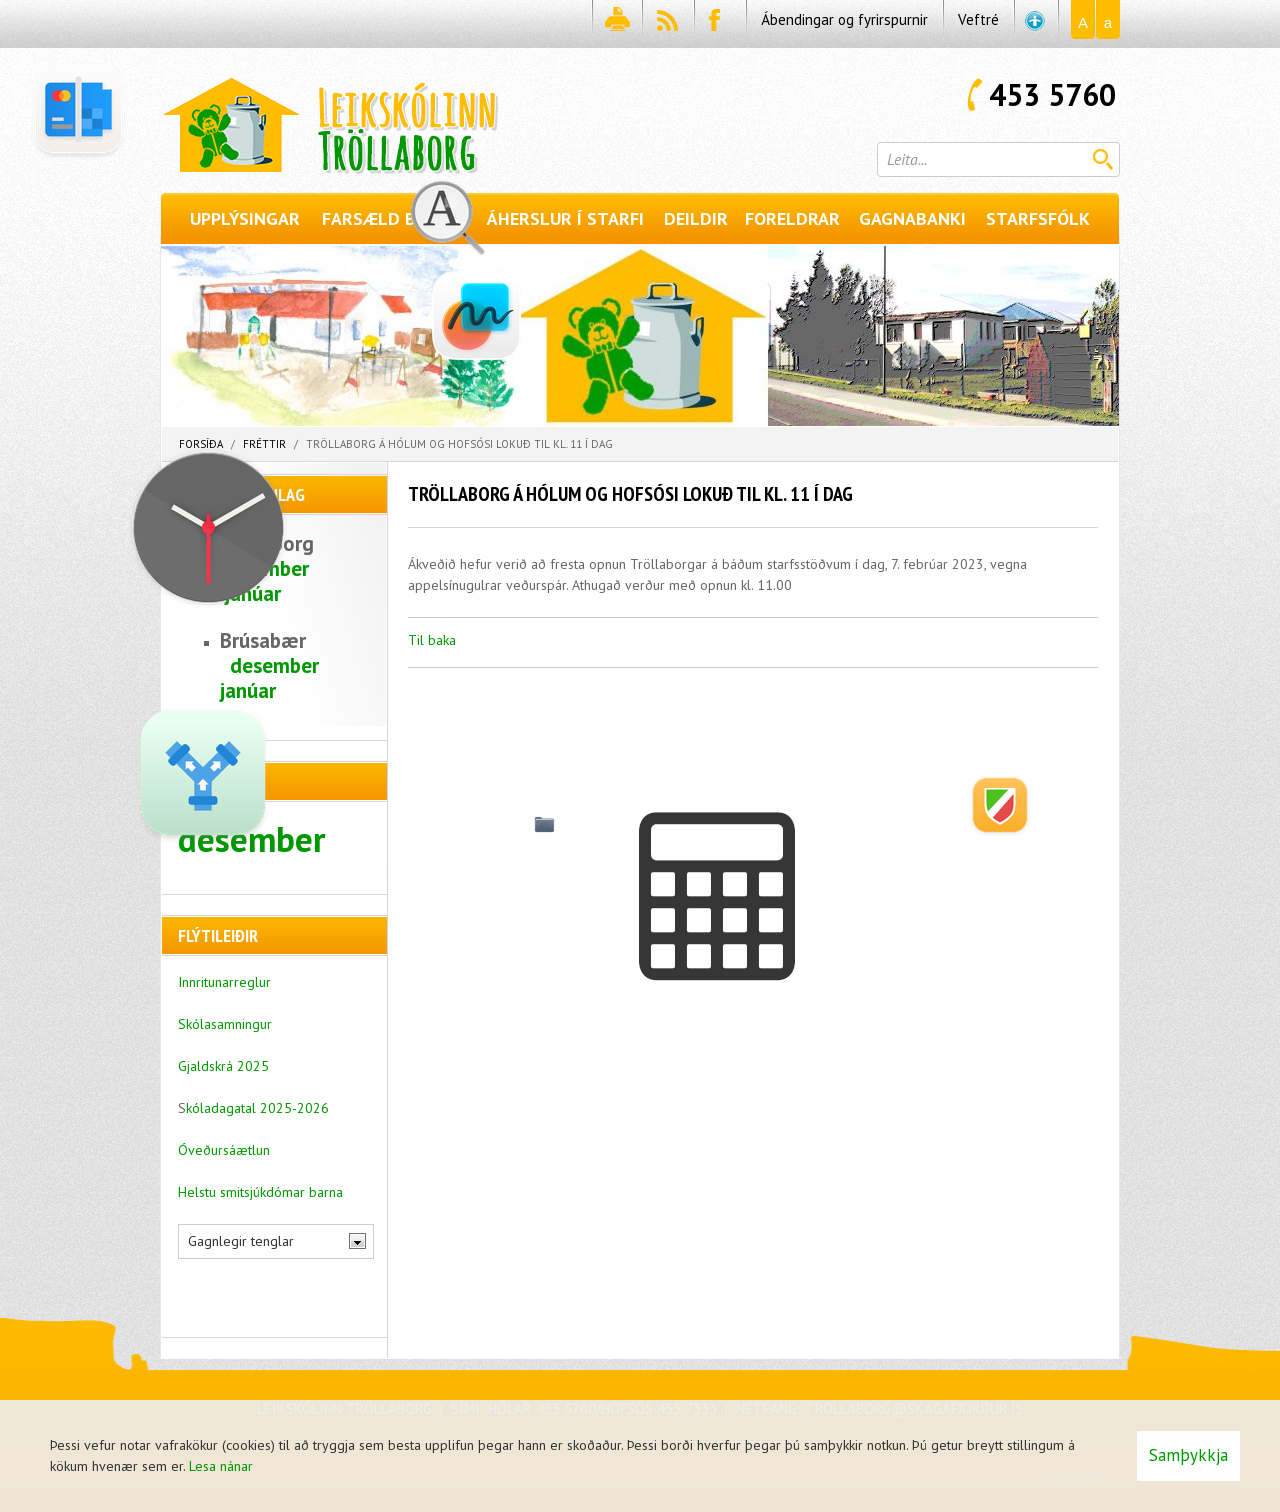  What do you see at coordinates (711, 896) in the screenshot?
I see `open the calculator app` at bounding box center [711, 896].